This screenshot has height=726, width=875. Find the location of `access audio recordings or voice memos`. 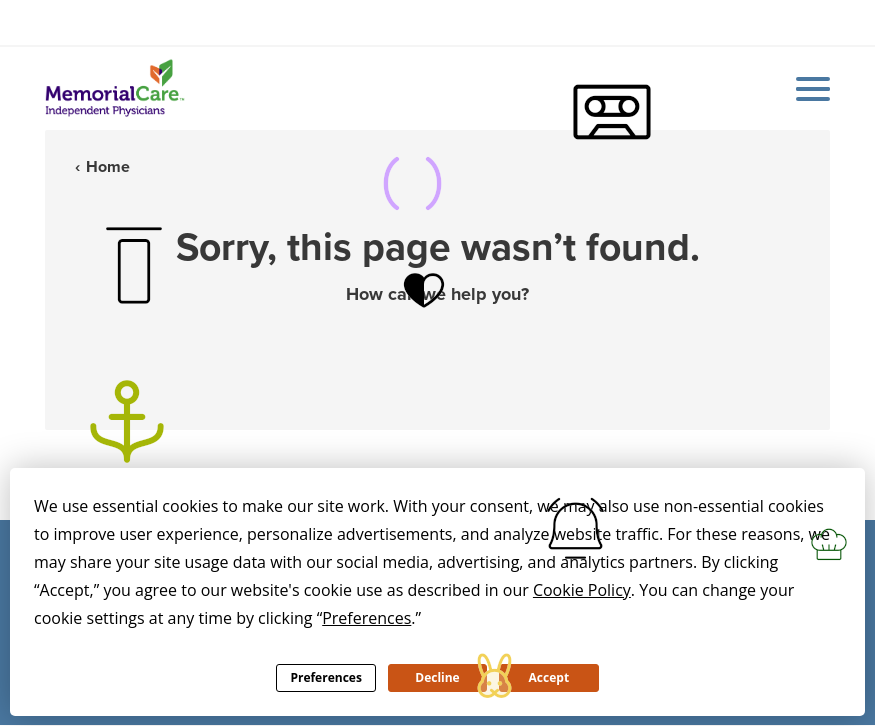

access audio recordings or voice memos is located at coordinates (612, 112).